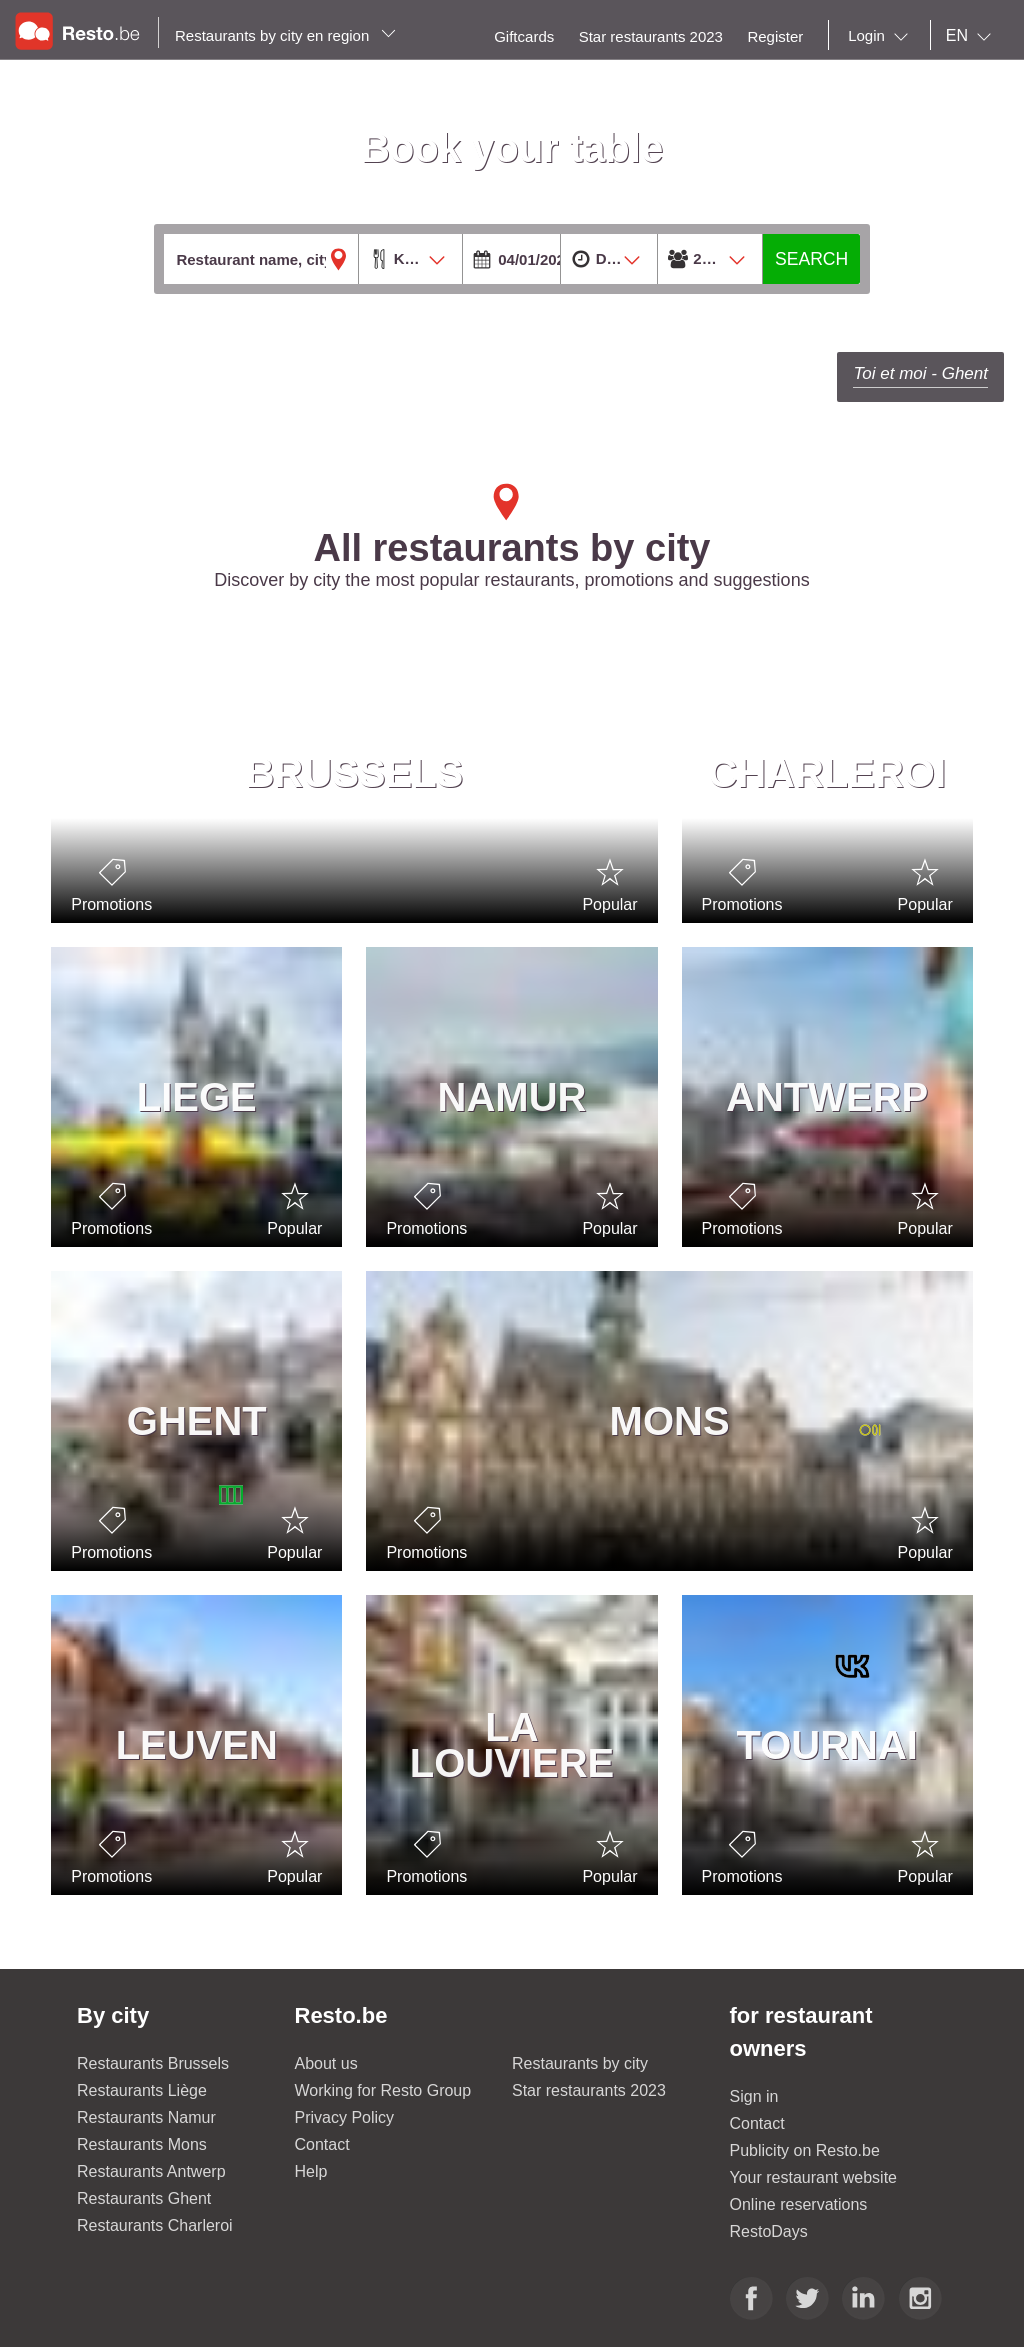  What do you see at coordinates (231, 1495) in the screenshot?
I see `switch to column view layout` at bounding box center [231, 1495].